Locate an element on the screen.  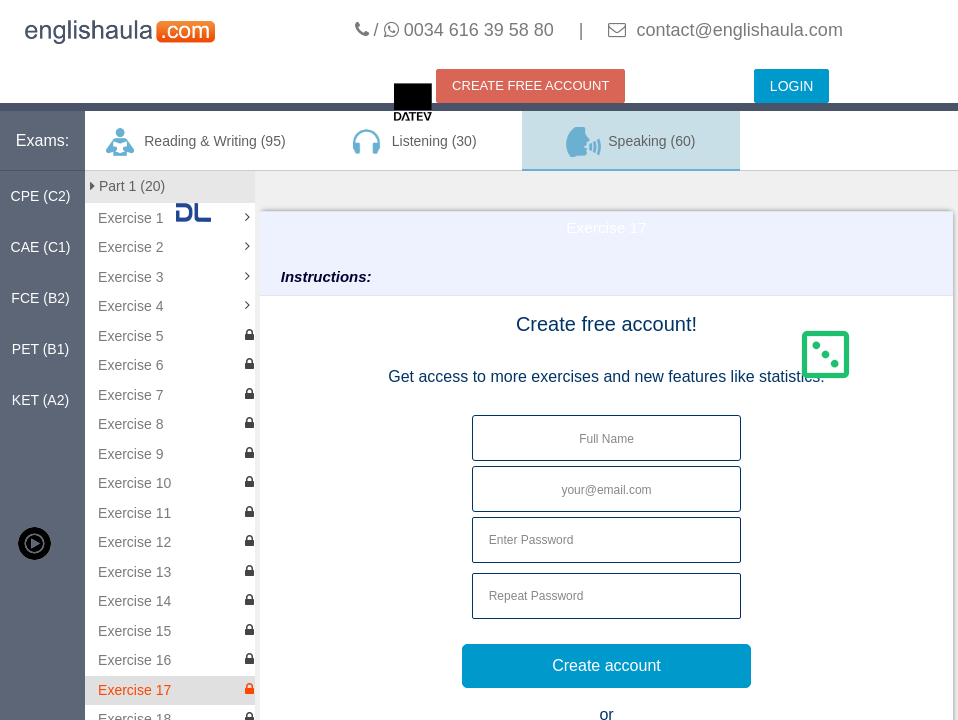
indicates a dice roll result of three is located at coordinates (825, 354).